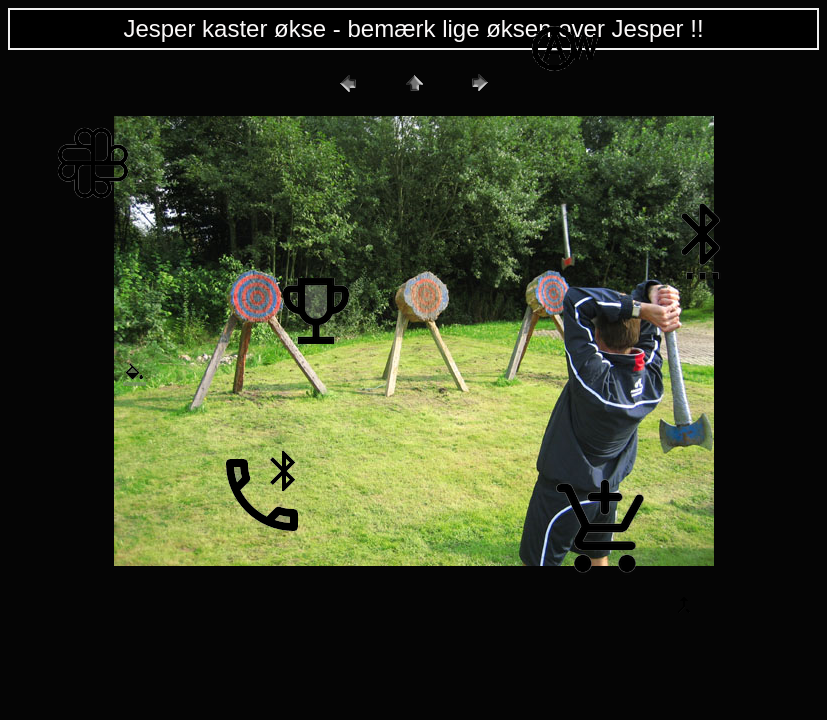 The height and width of the screenshot is (720, 827). I want to click on open slack, so click(93, 163).